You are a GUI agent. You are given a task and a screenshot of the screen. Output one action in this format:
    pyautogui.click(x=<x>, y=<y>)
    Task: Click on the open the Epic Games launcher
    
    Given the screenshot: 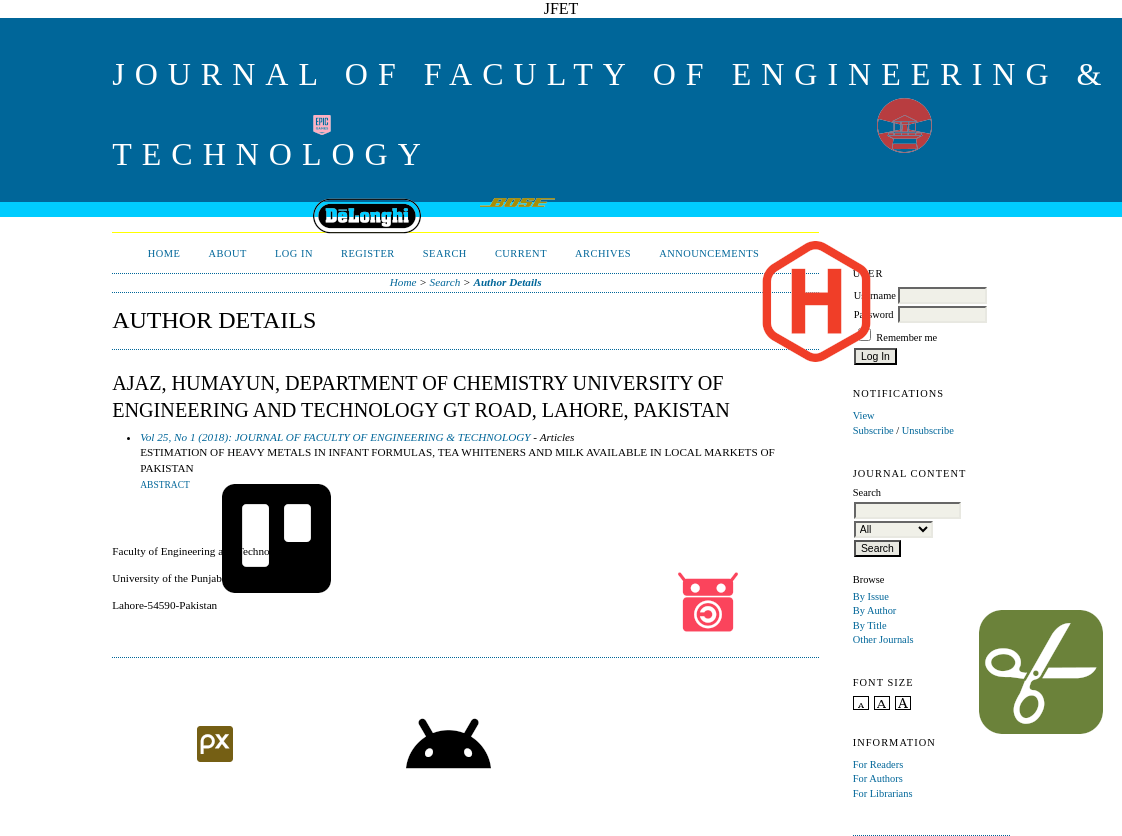 What is the action you would take?
    pyautogui.click(x=322, y=125)
    